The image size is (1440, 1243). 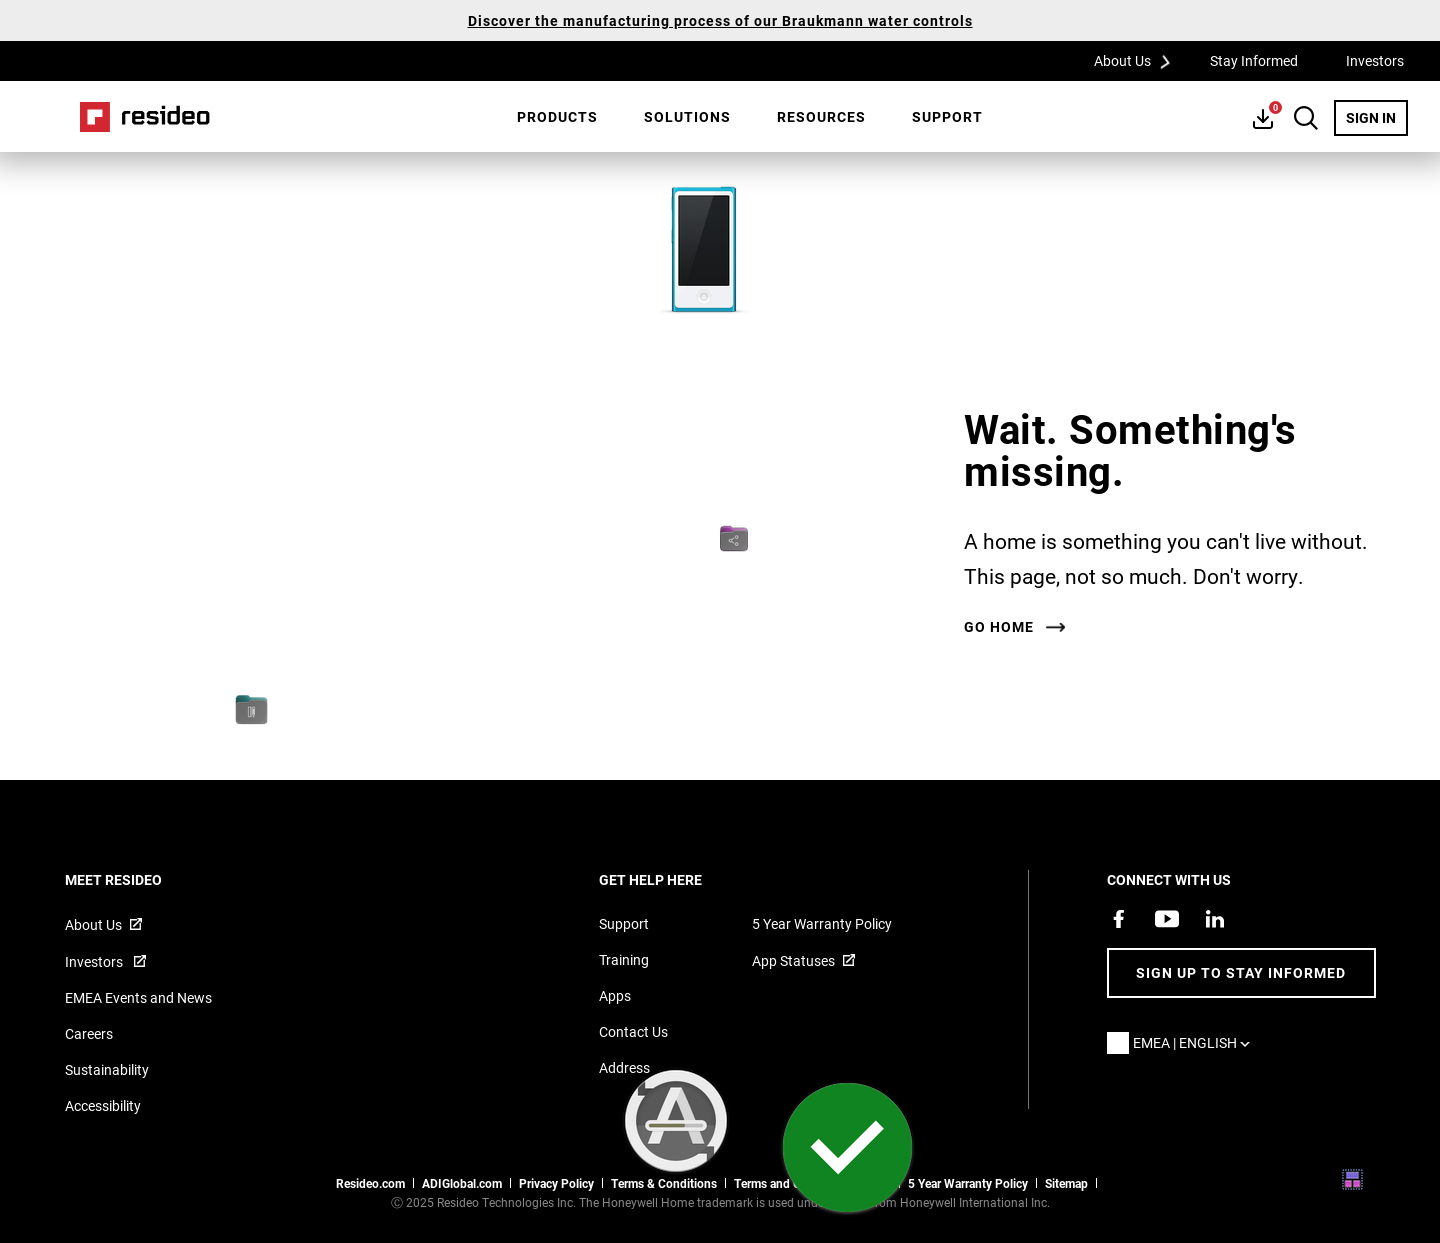 What do you see at coordinates (1352, 1179) in the screenshot?
I see `select all items in the current view` at bounding box center [1352, 1179].